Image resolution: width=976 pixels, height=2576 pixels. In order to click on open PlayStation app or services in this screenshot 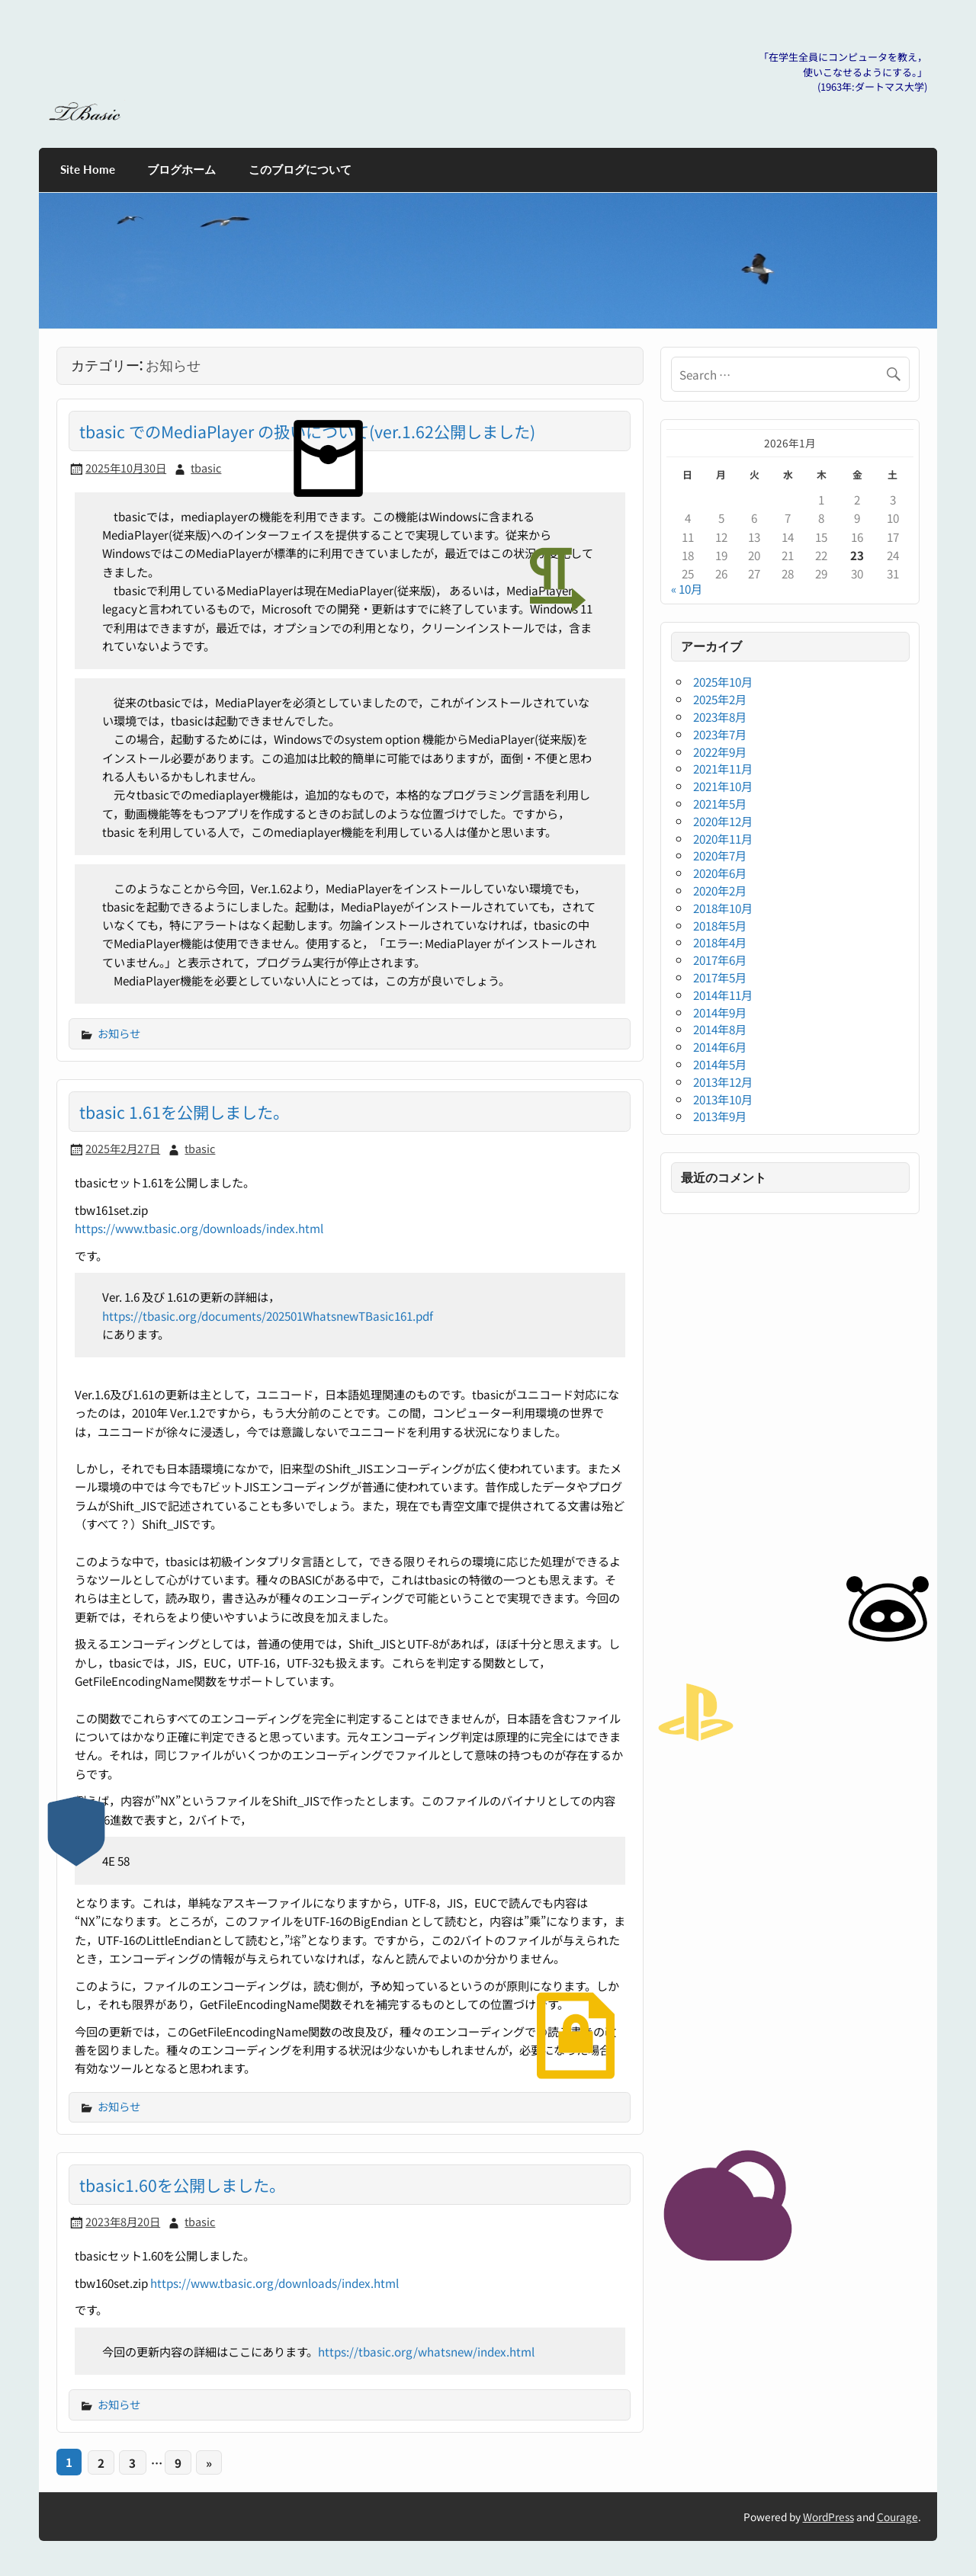, I will do `click(696, 1710)`.